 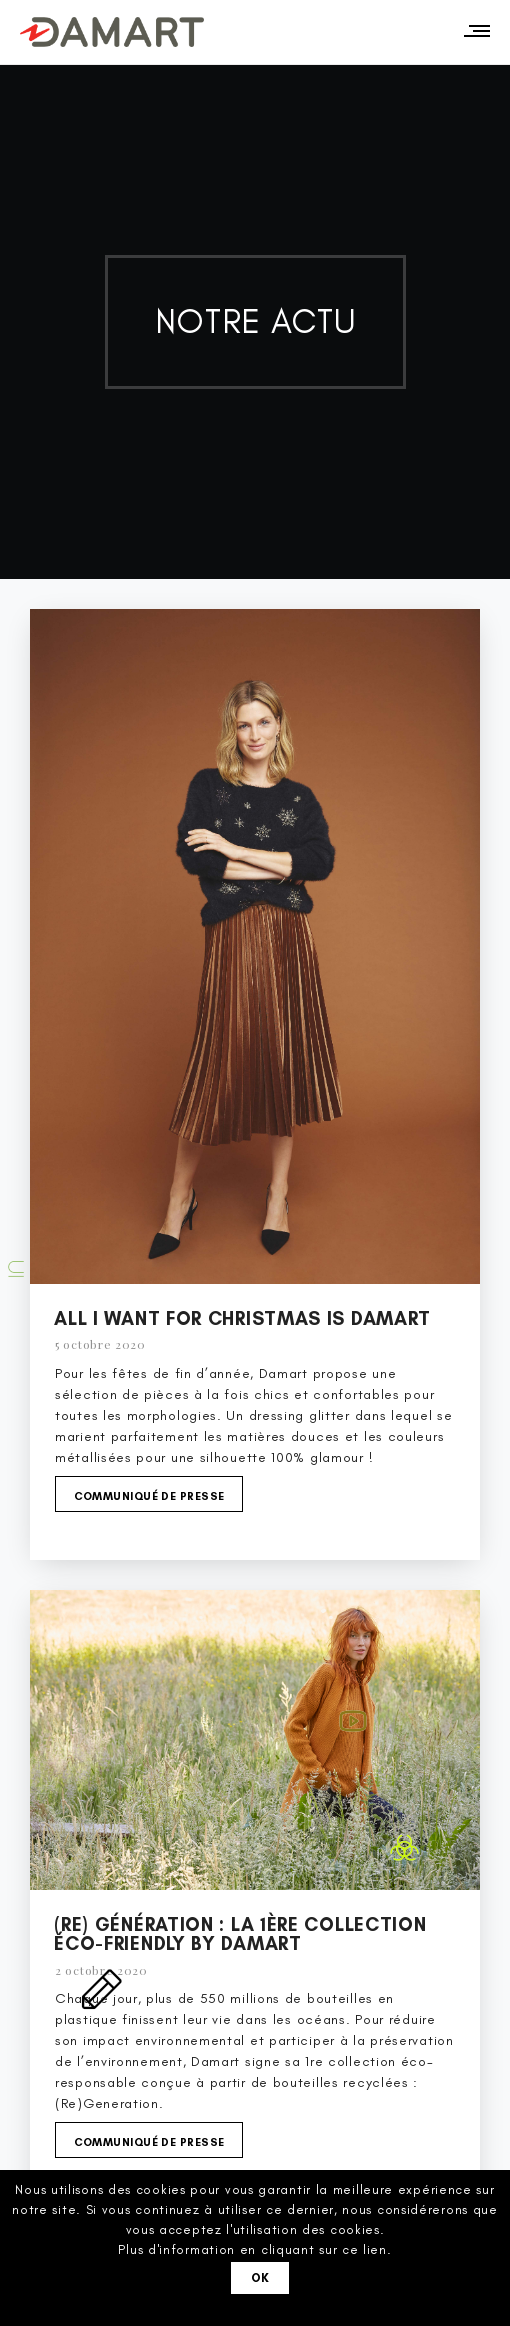 I want to click on edit content or text, so click(x=101, y=1990).